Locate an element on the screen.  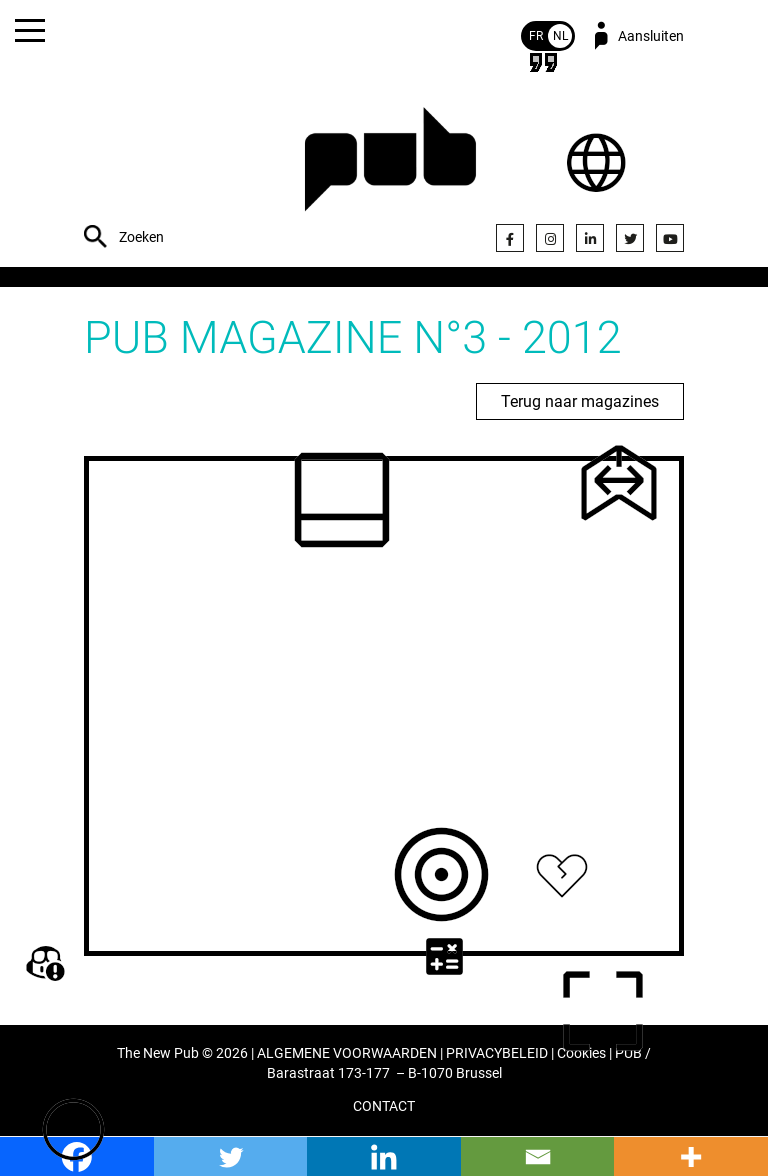
open calculator or math tools is located at coordinates (444, 956).